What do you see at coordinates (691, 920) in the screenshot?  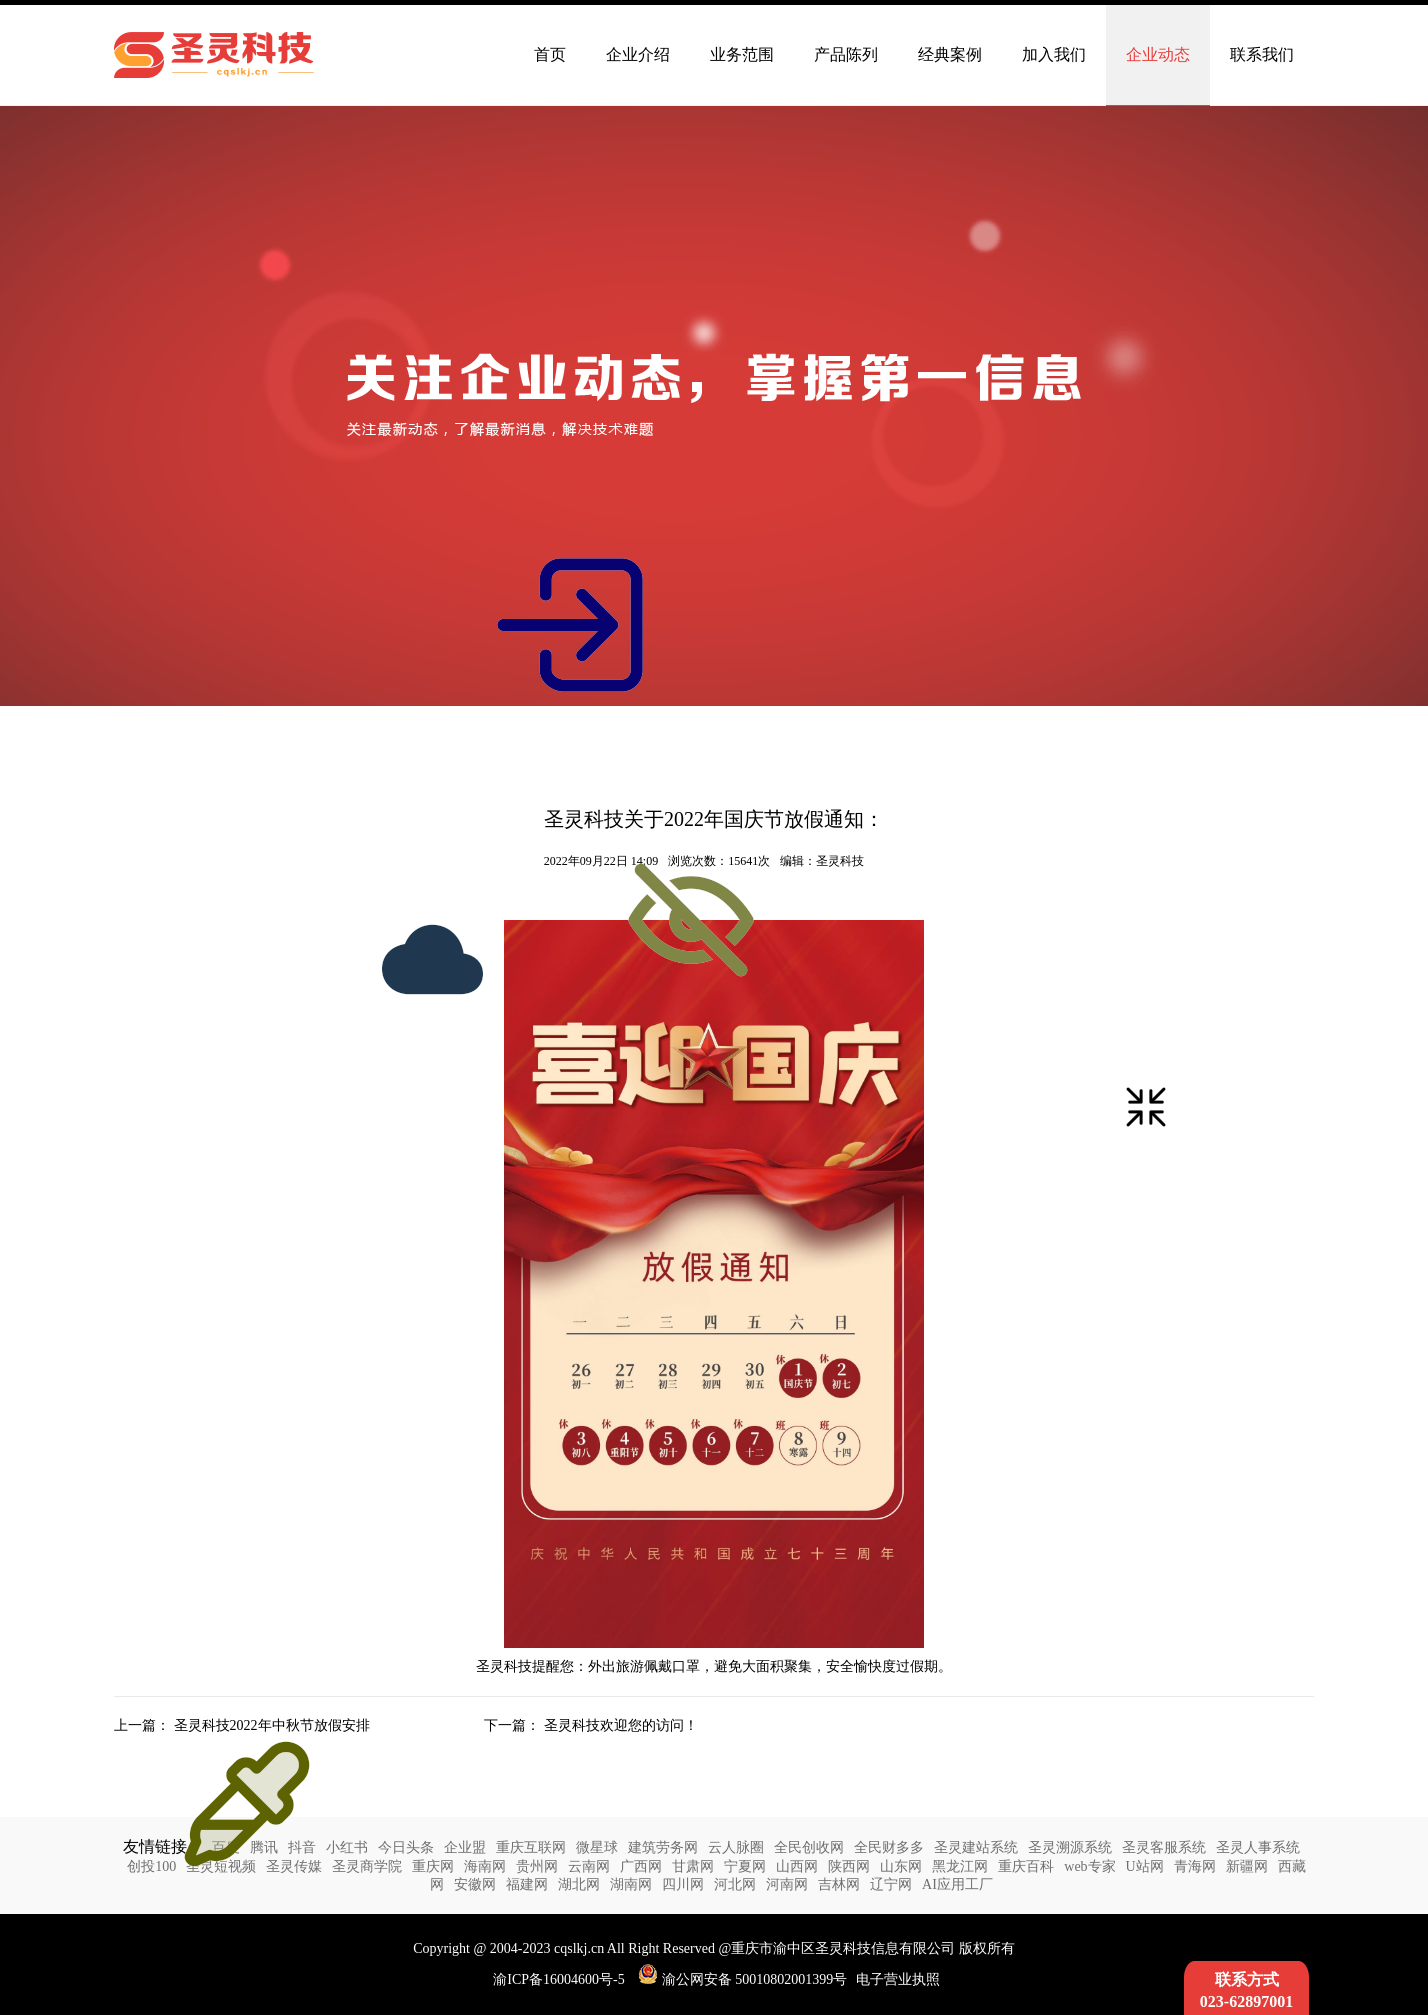 I see `hide password or sensitive content` at bounding box center [691, 920].